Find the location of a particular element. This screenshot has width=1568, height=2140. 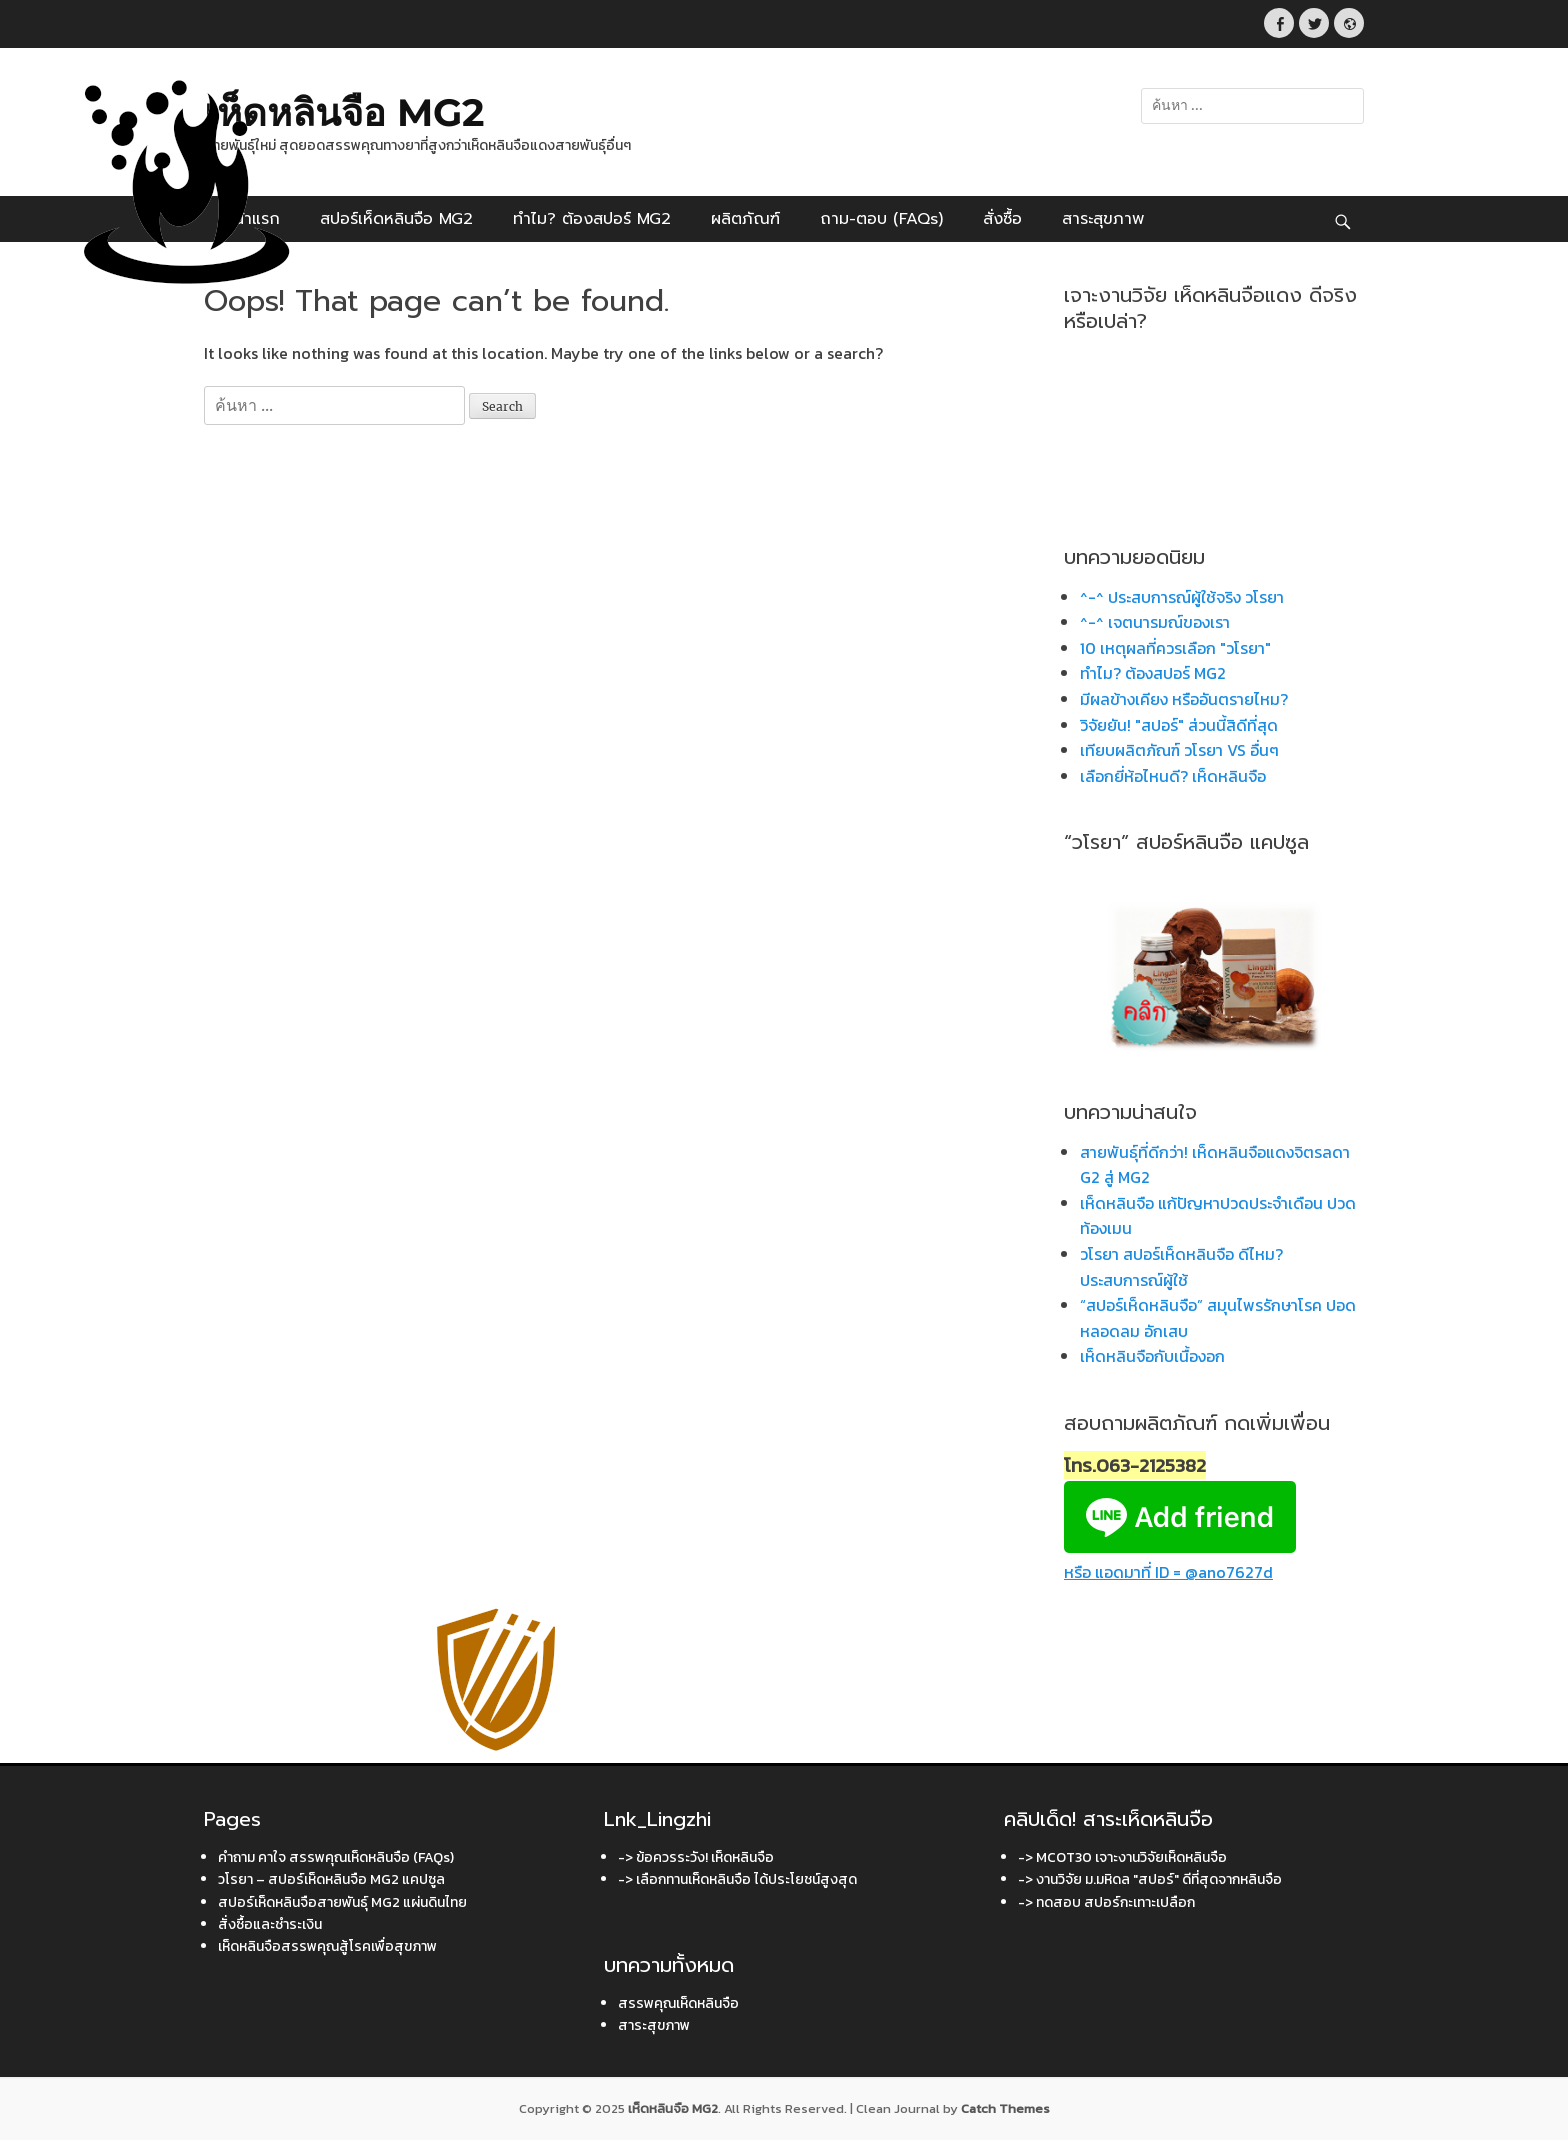

indicates fire damage or burning status effect is located at coordinates (186, 180).